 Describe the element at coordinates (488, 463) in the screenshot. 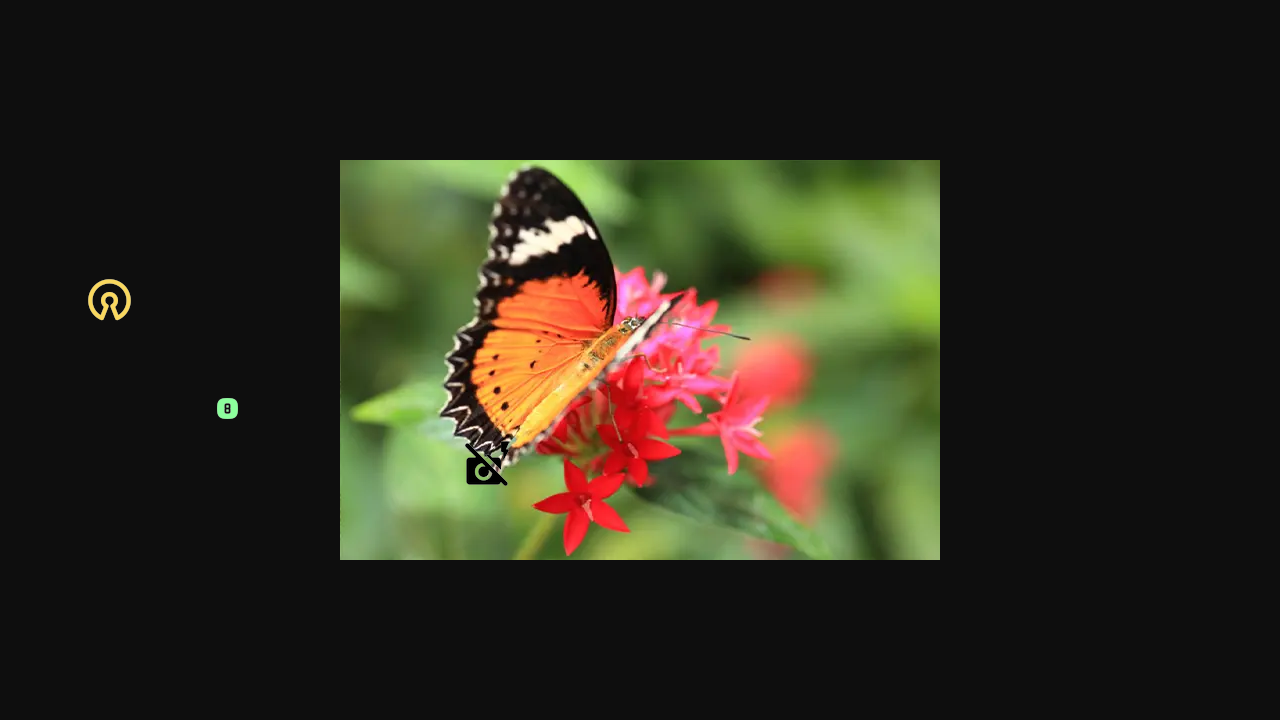

I see `camera flash is disabled` at that location.